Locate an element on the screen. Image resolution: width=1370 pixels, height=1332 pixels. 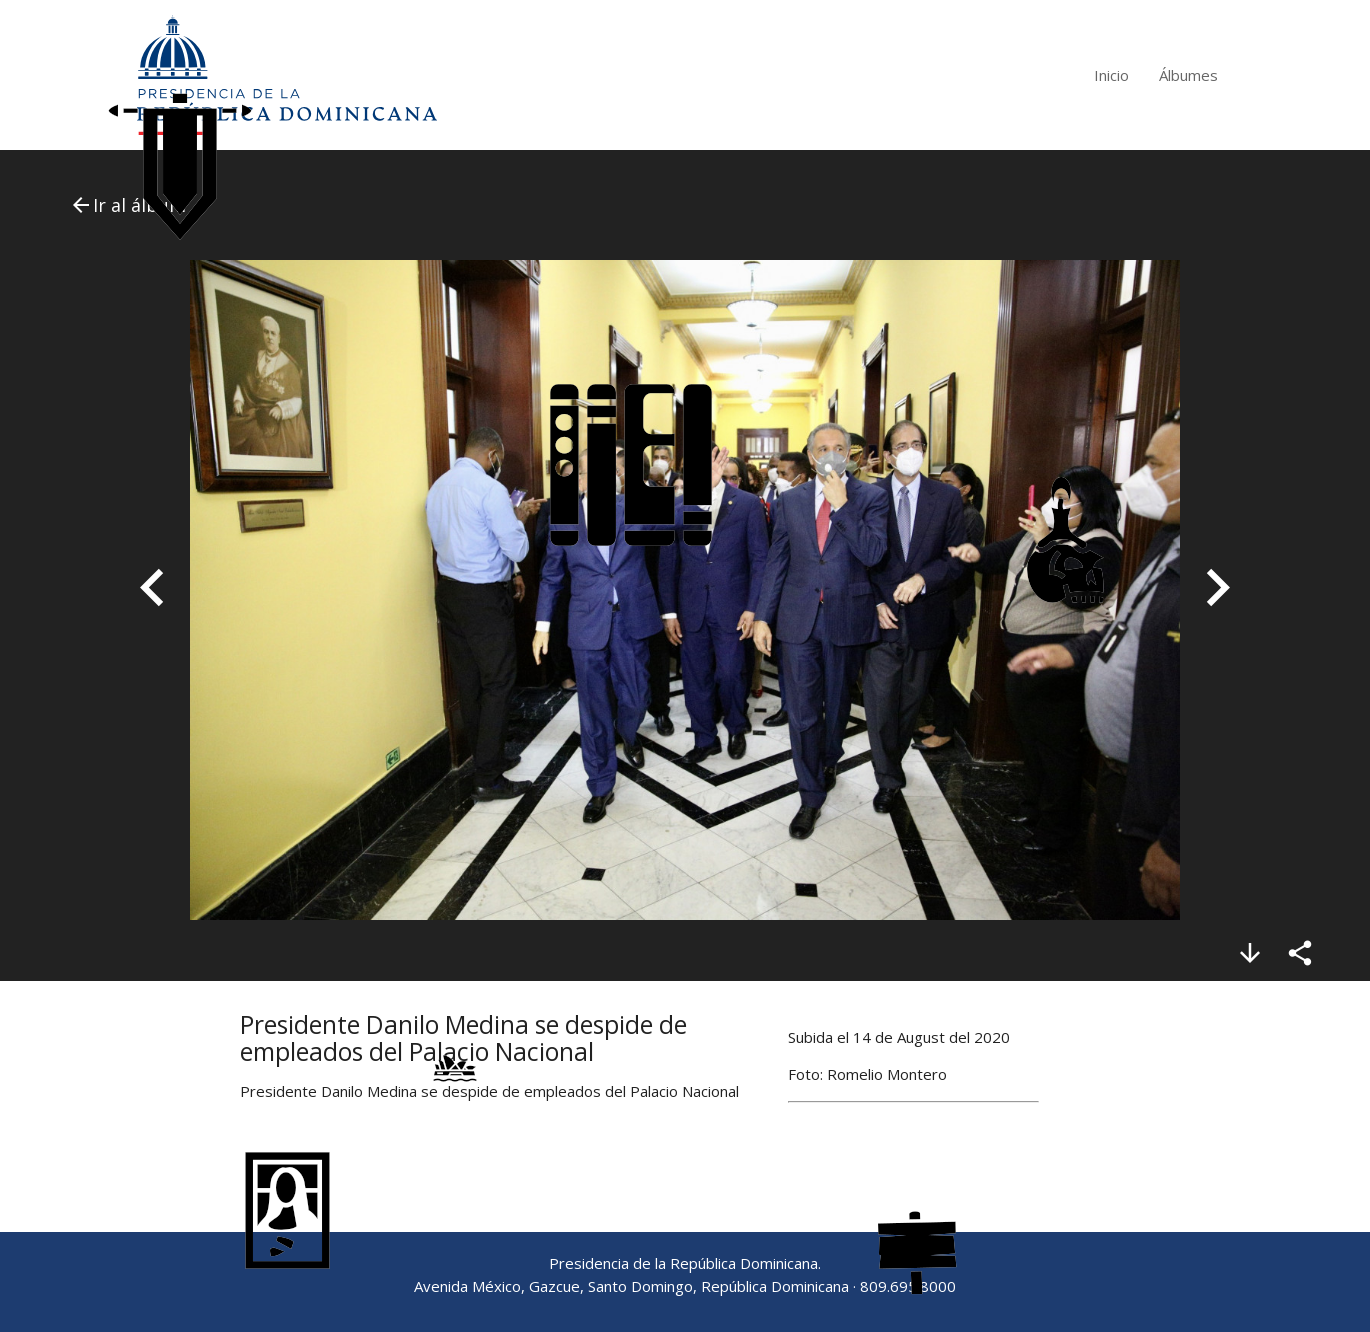
access your library or book collection is located at coordinates (631, 465).